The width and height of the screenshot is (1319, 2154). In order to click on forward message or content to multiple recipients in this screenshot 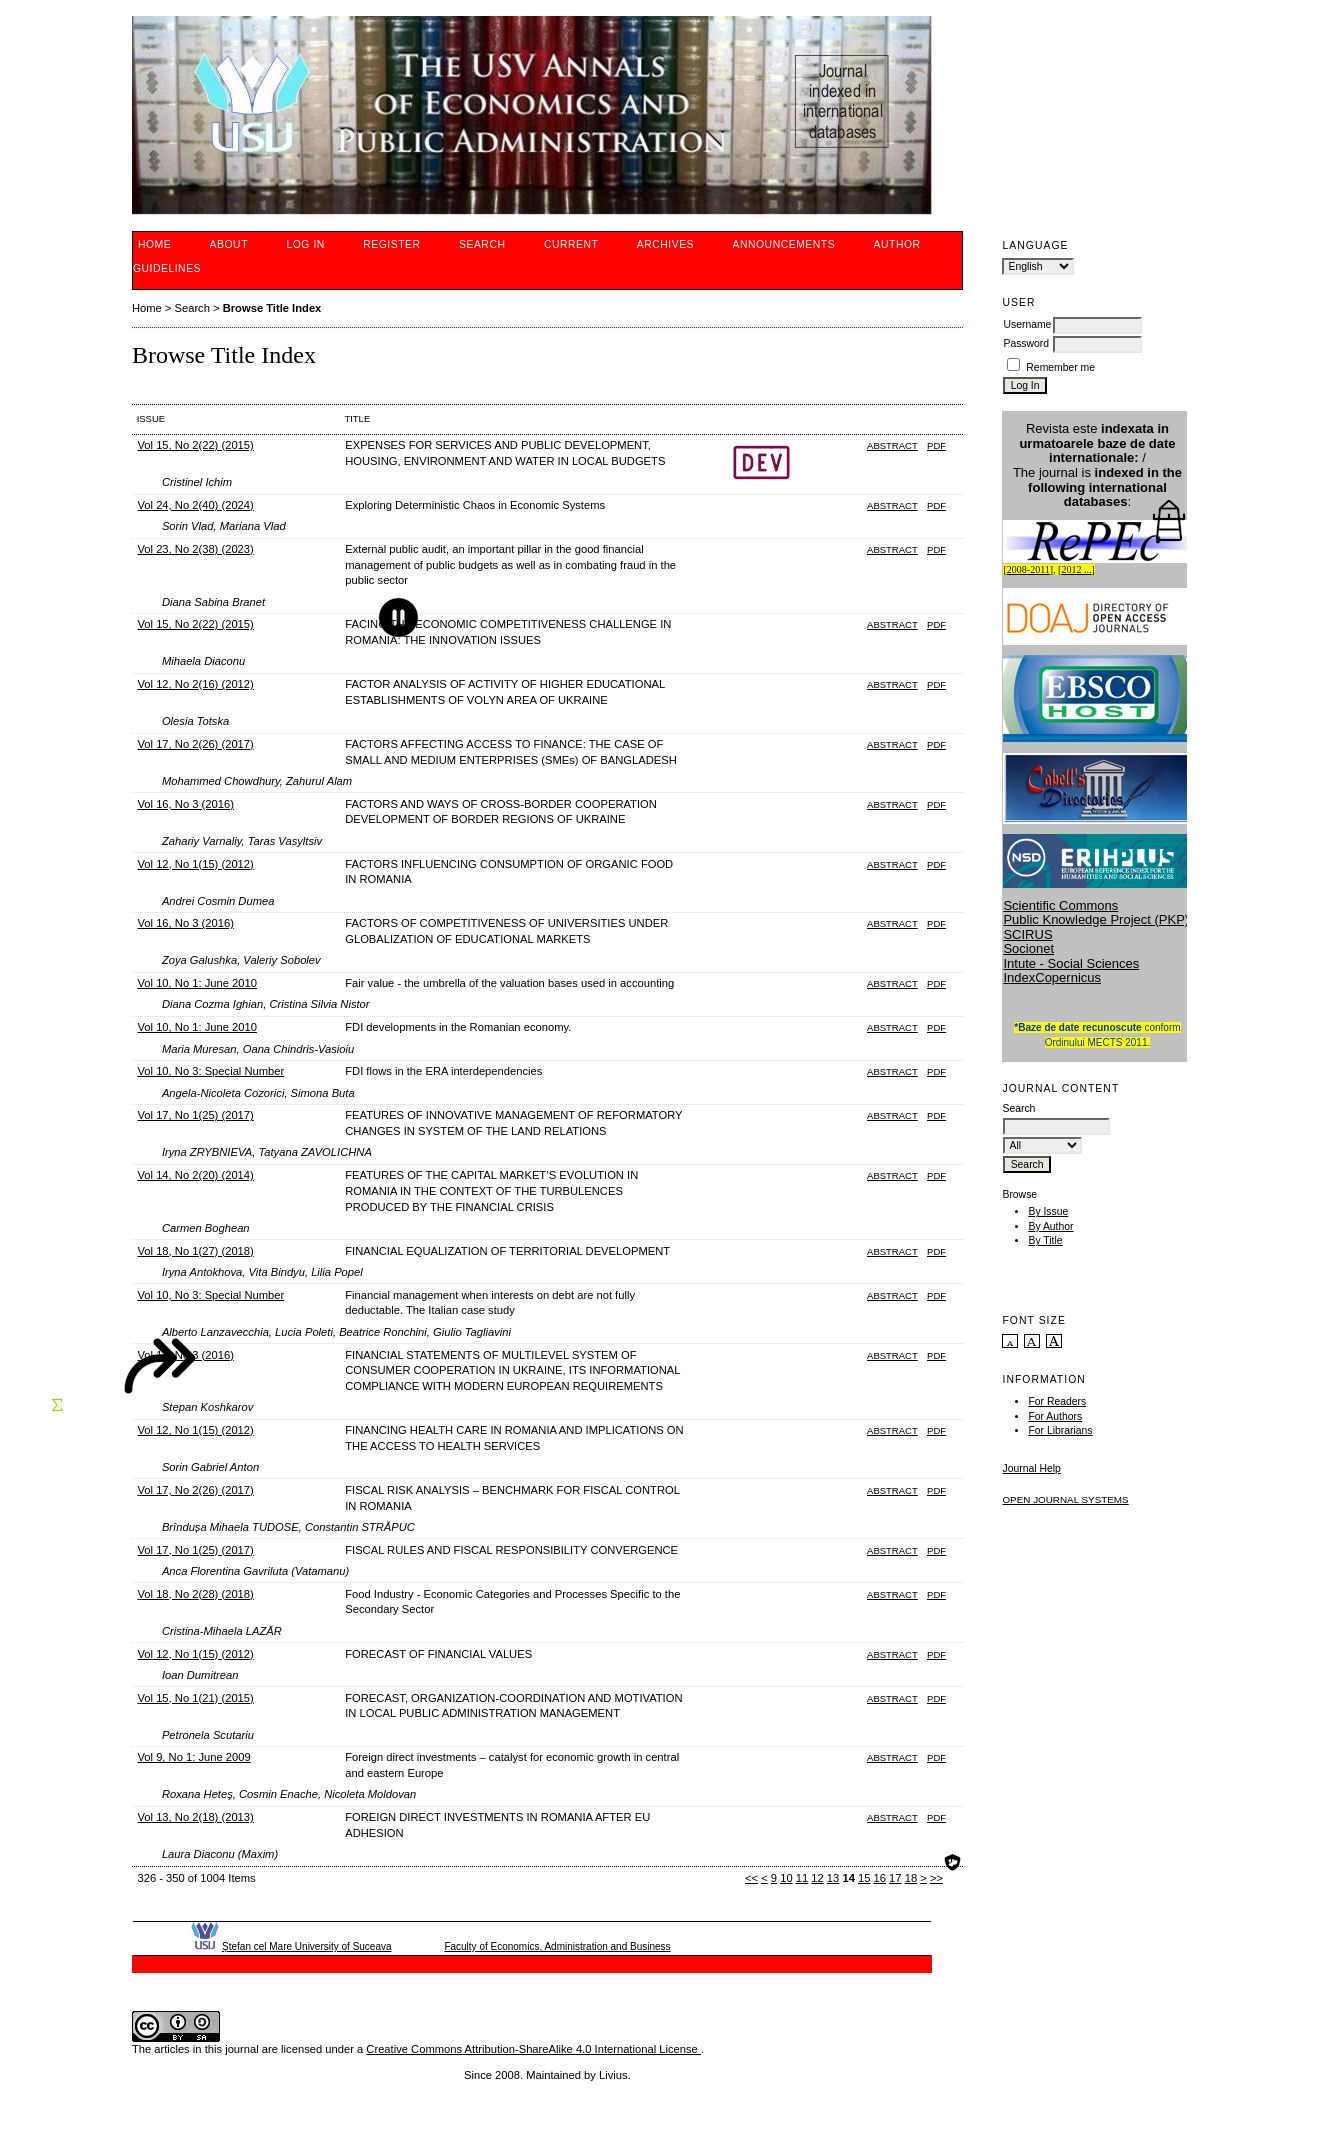, I will do `click(160, 1366)`.